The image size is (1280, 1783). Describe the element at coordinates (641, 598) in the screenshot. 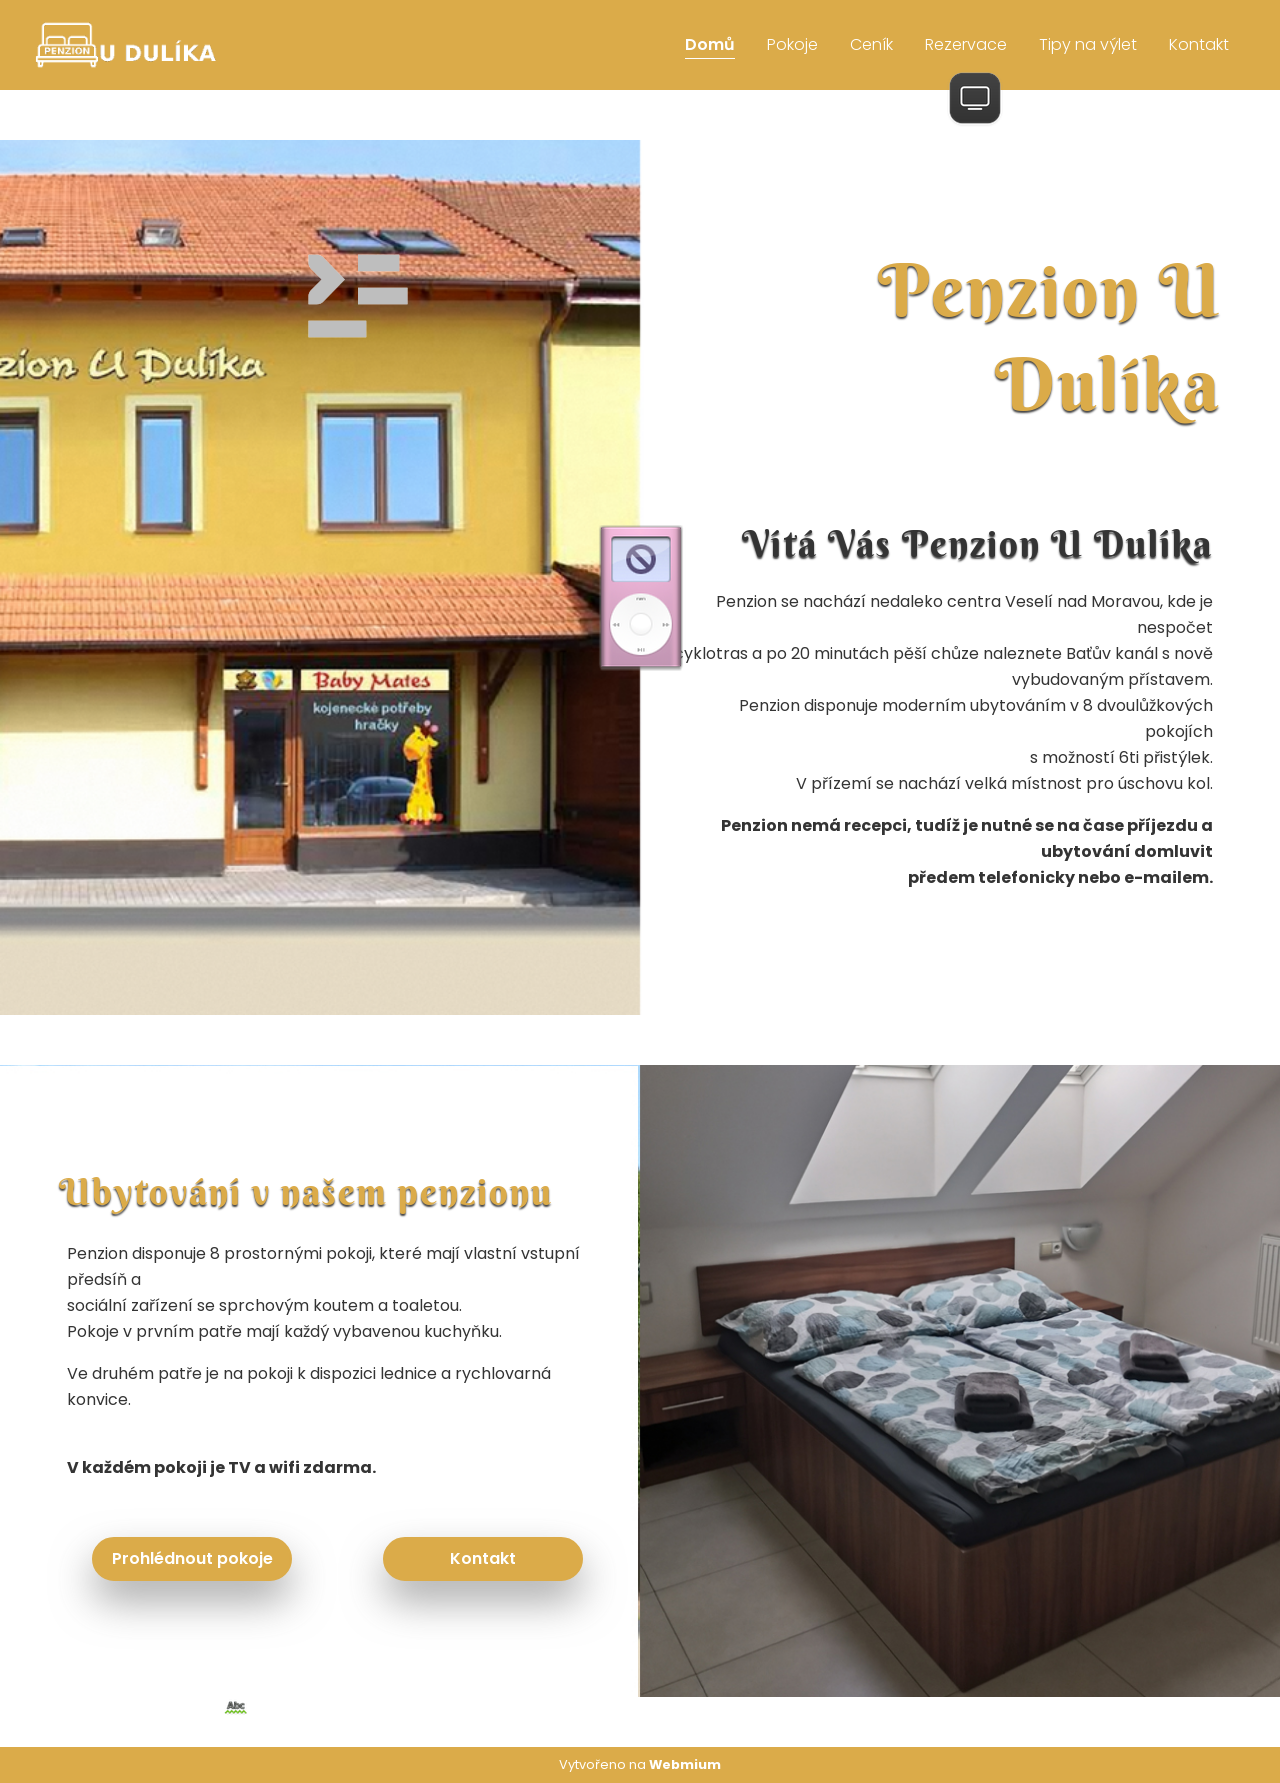

I see `pink iPod mini device icon` at that location.